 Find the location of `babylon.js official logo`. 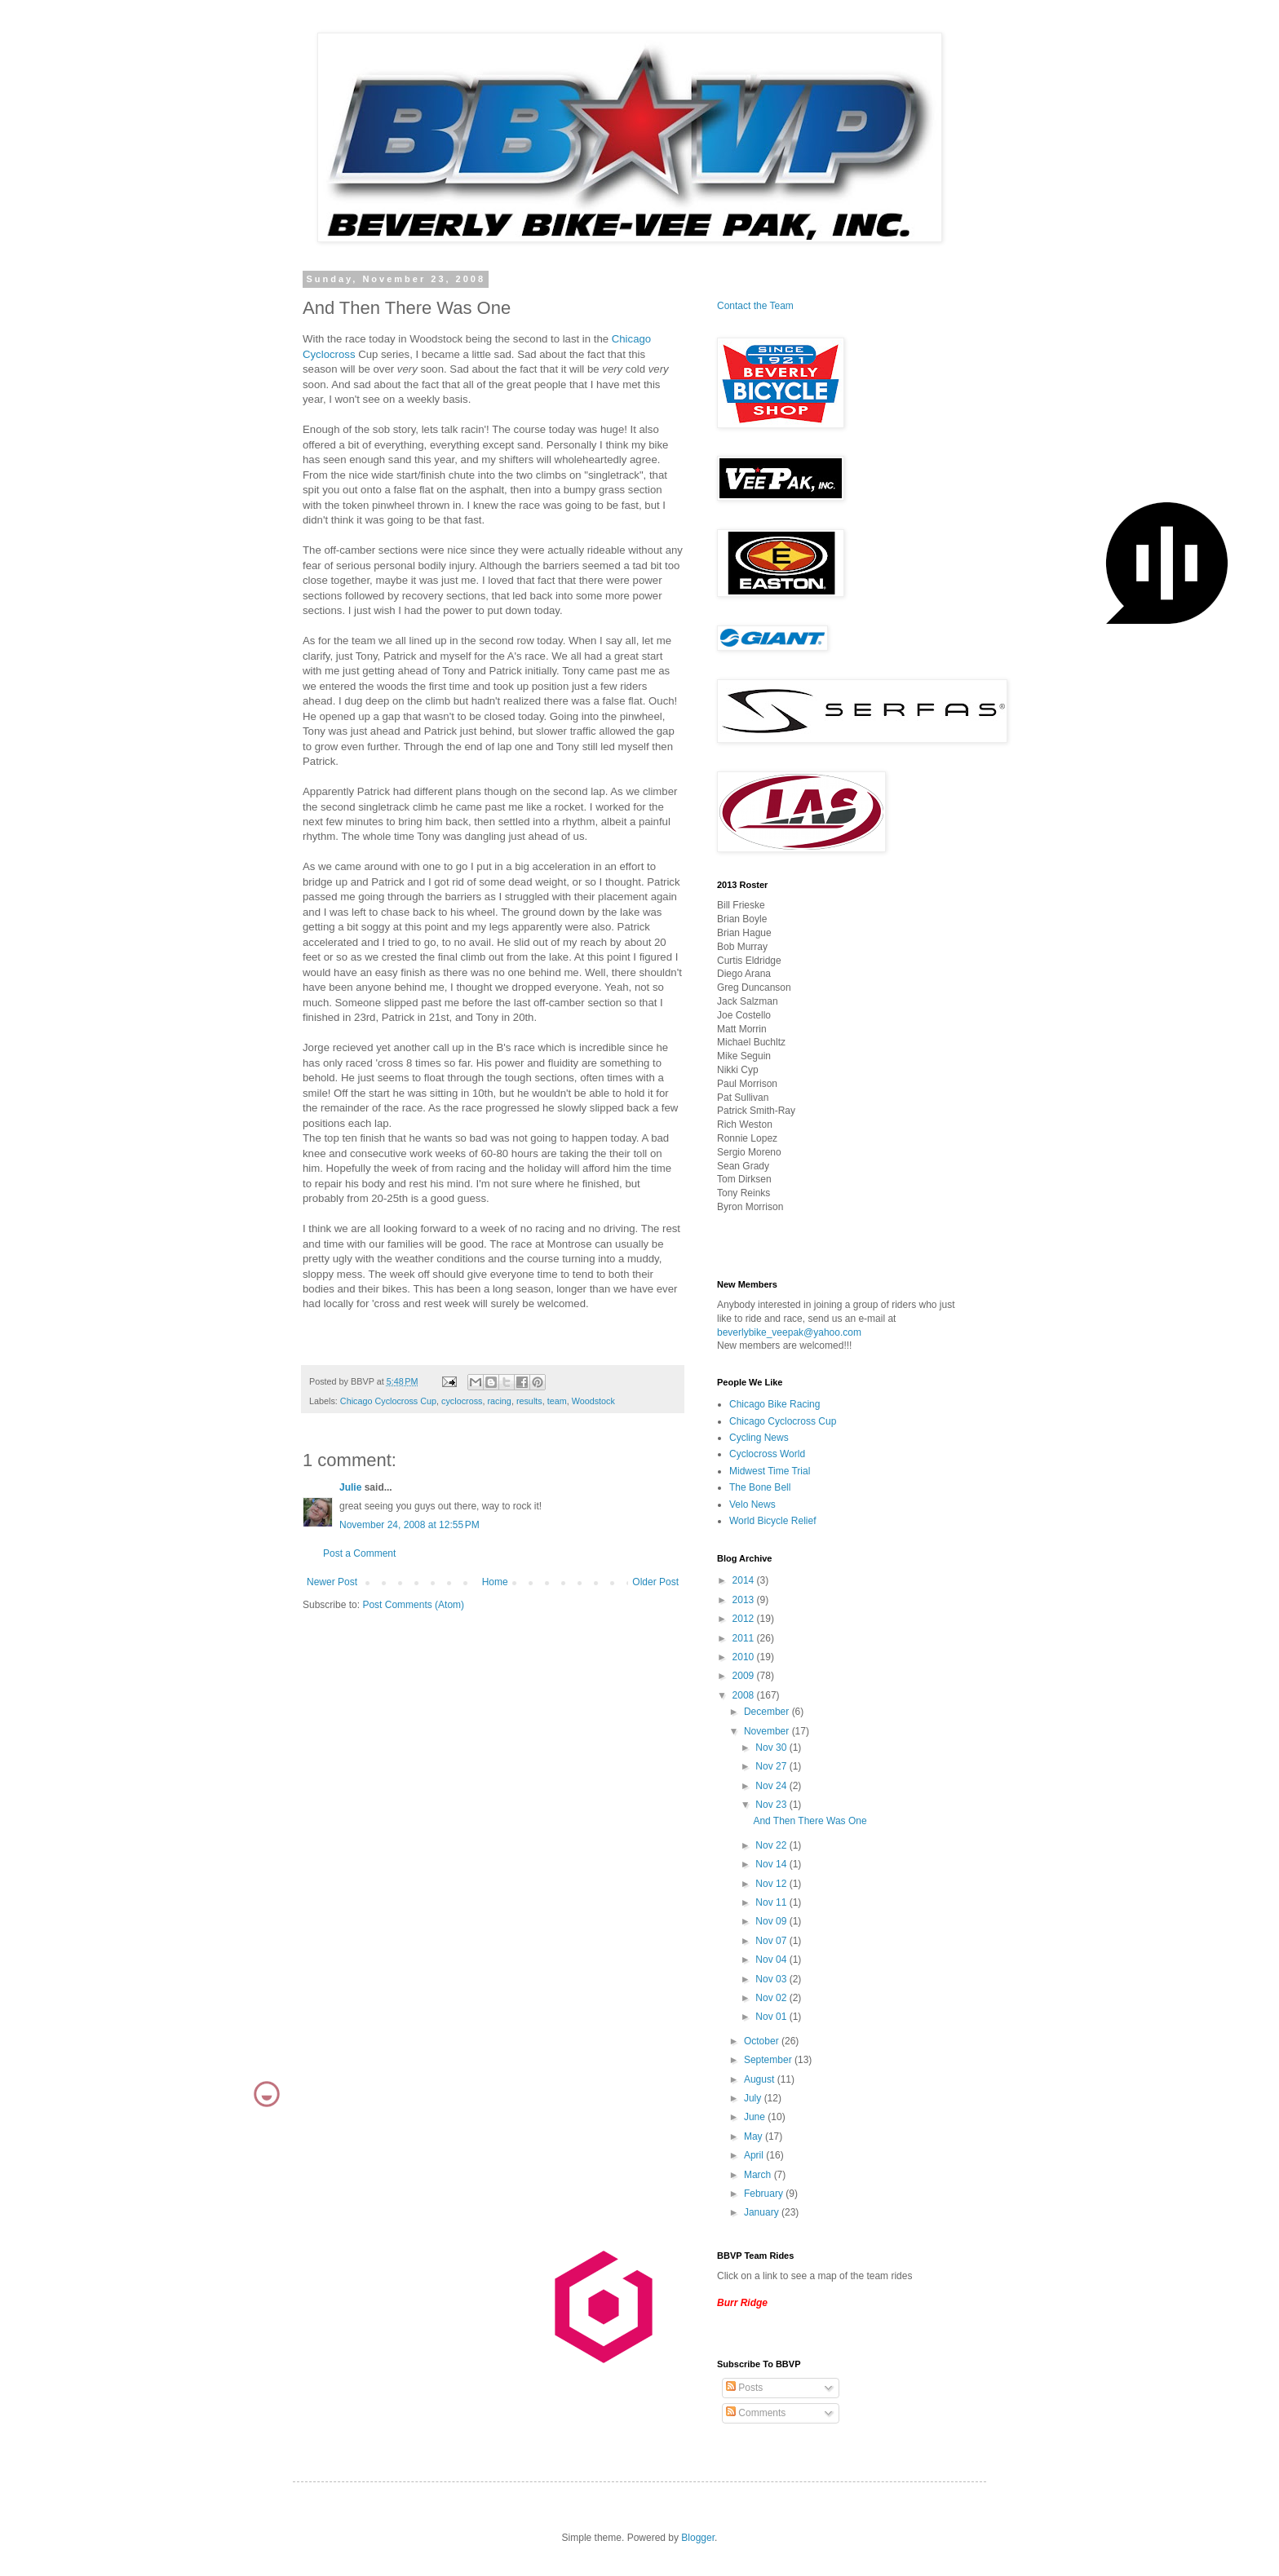

babylon.js official logo is located at coordinates (604, 2307).